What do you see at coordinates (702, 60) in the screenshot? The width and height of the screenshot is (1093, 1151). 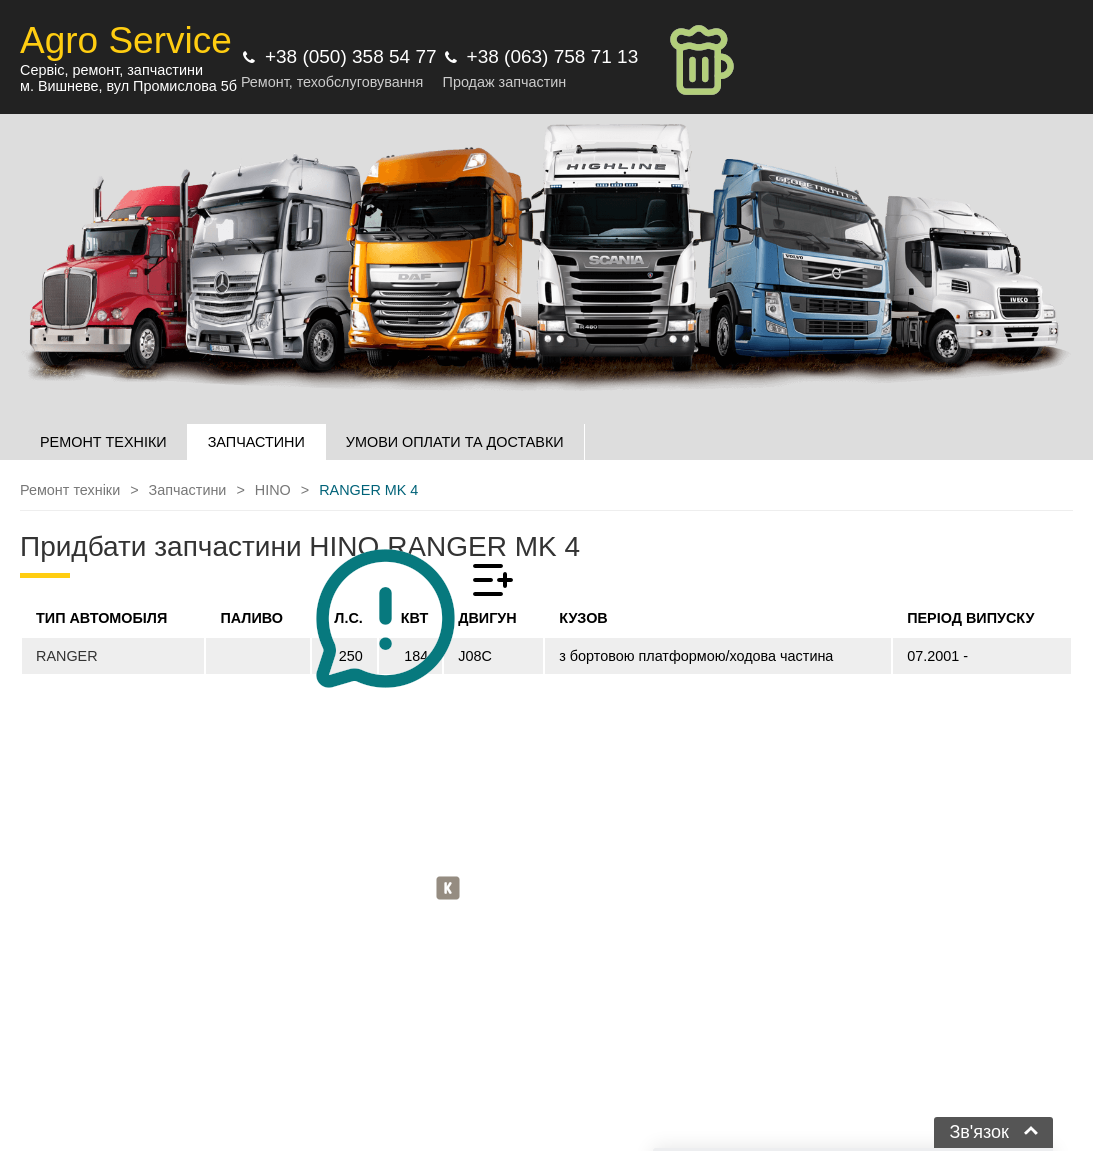 I see `browse nearby bars or breweries` at bounding box center [702, 60].